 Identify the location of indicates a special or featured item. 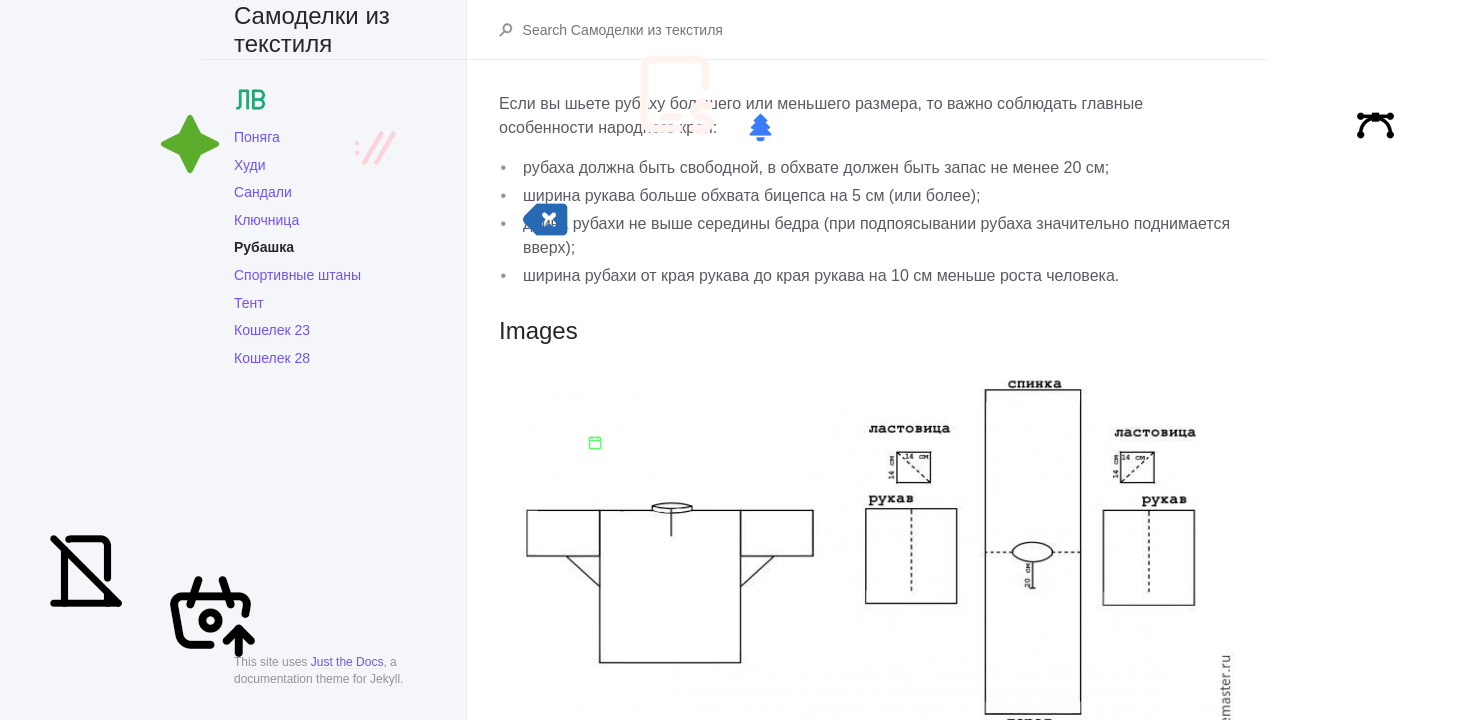
(190, 144).